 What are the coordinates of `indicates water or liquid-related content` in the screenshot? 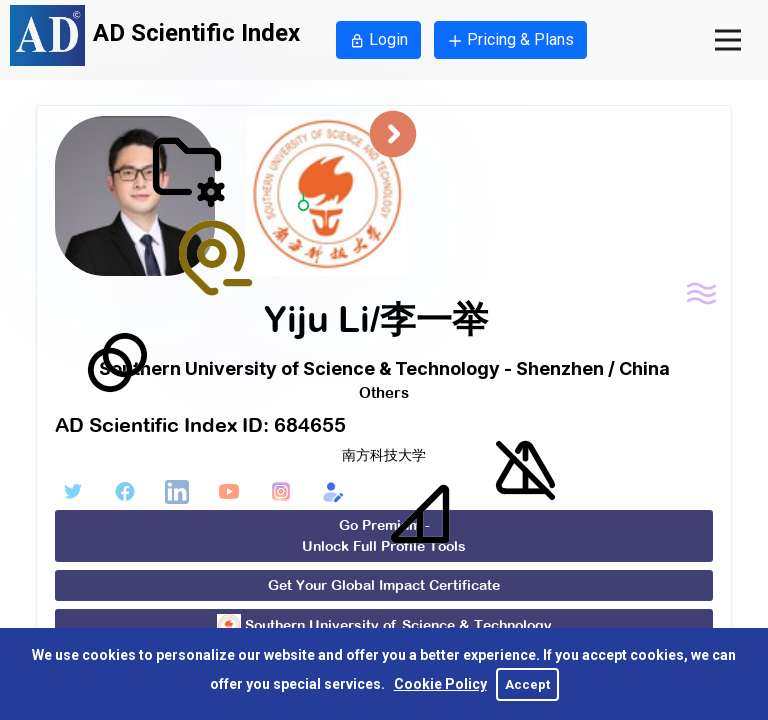 It's located at (701, 293).